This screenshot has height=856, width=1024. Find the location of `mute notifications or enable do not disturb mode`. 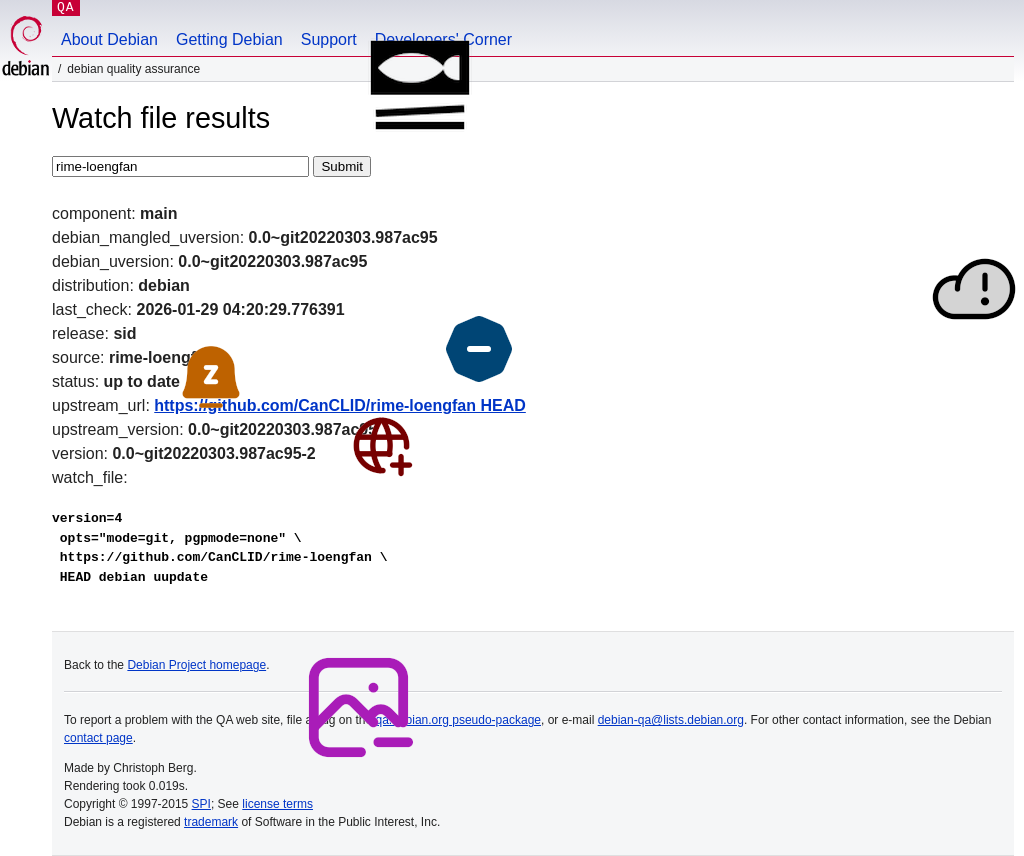

mute notifications or enable do not disturb mode is located at coordinates (211, 377).